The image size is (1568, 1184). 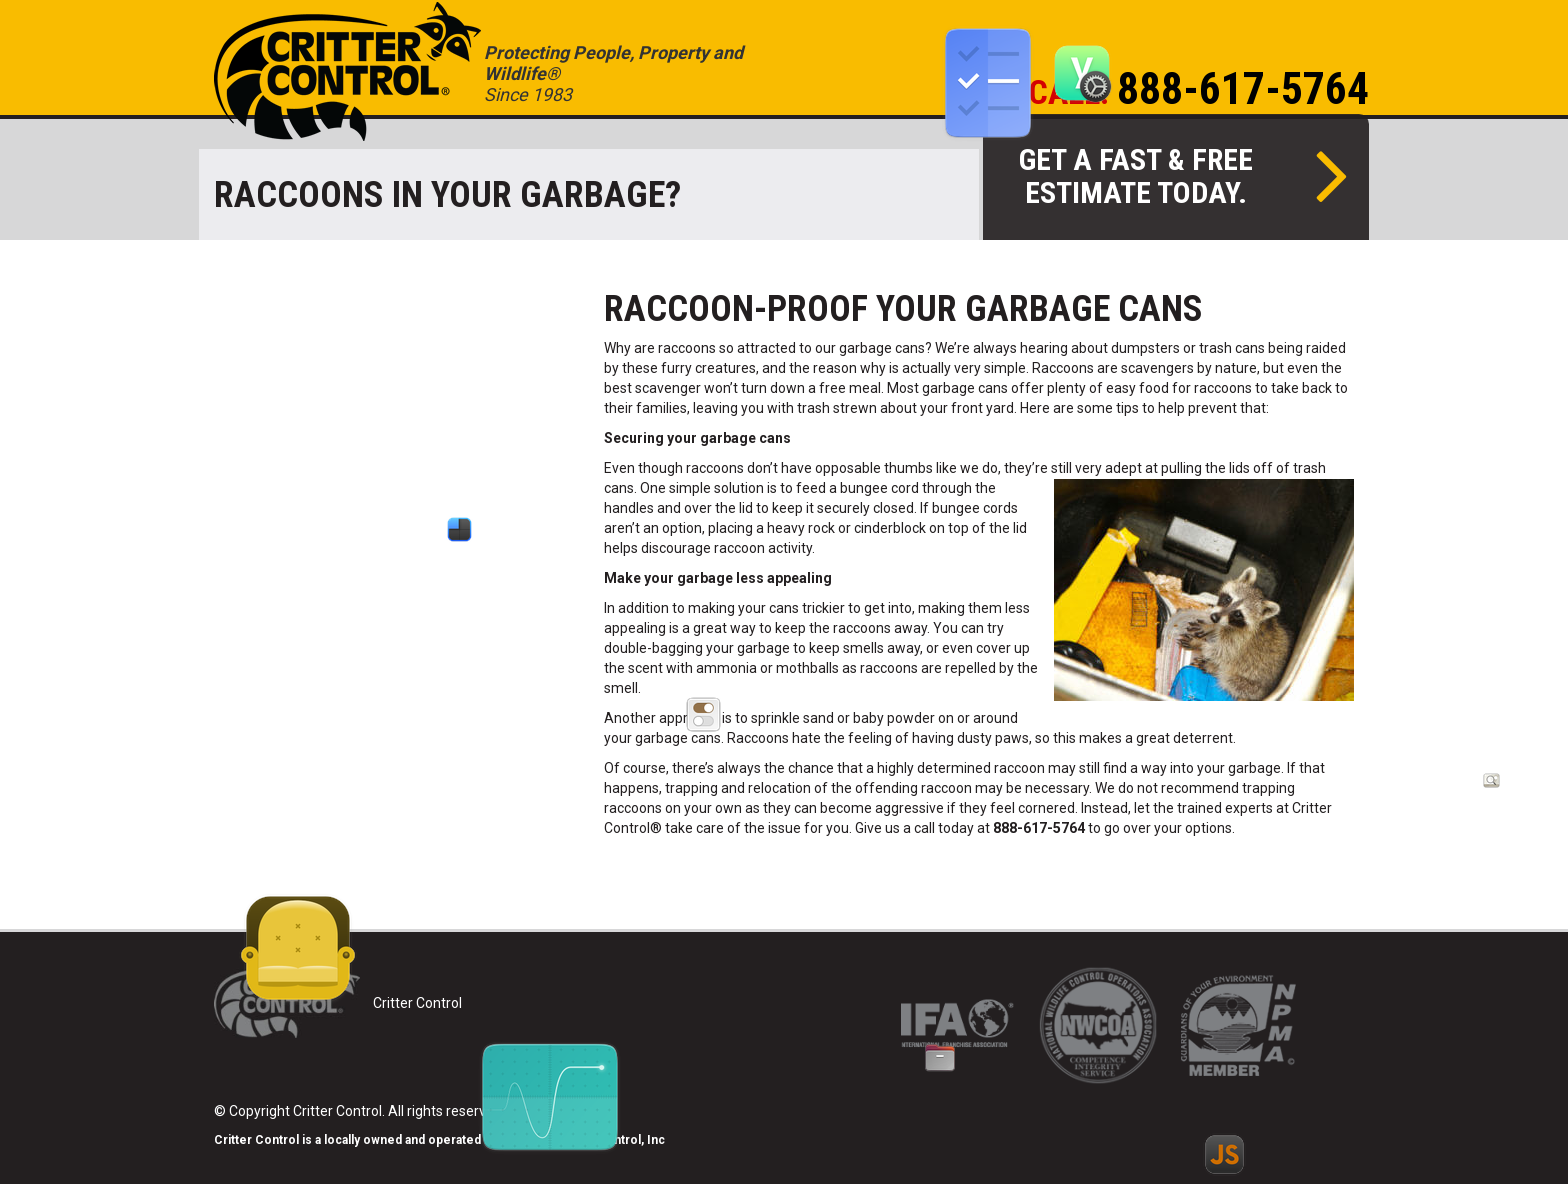 I want to click on open yubikey personalization settings, so click(x=1082, y=73).